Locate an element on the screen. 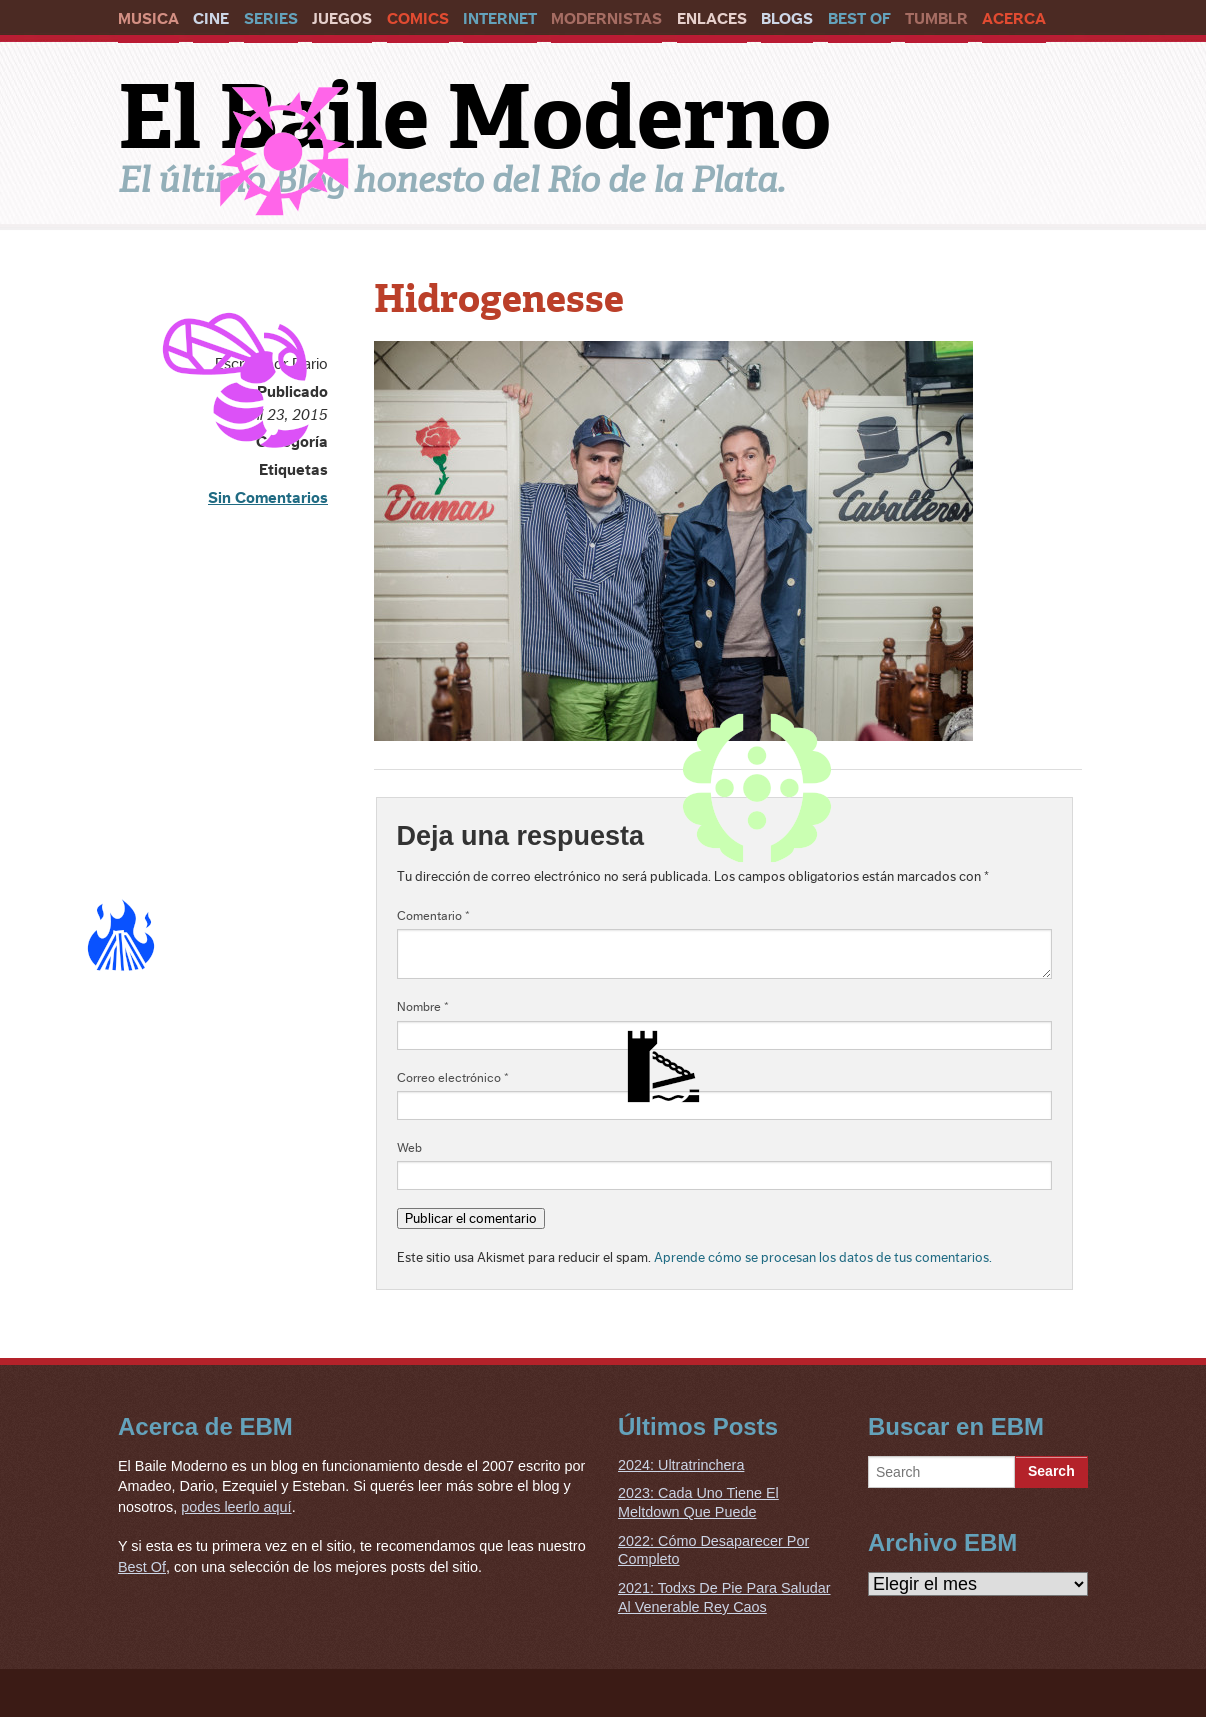 Image resolution: width=1206 pixels, height=1717 pixels. access castle or fortress features in a game is located at coordinates (663, 1066).